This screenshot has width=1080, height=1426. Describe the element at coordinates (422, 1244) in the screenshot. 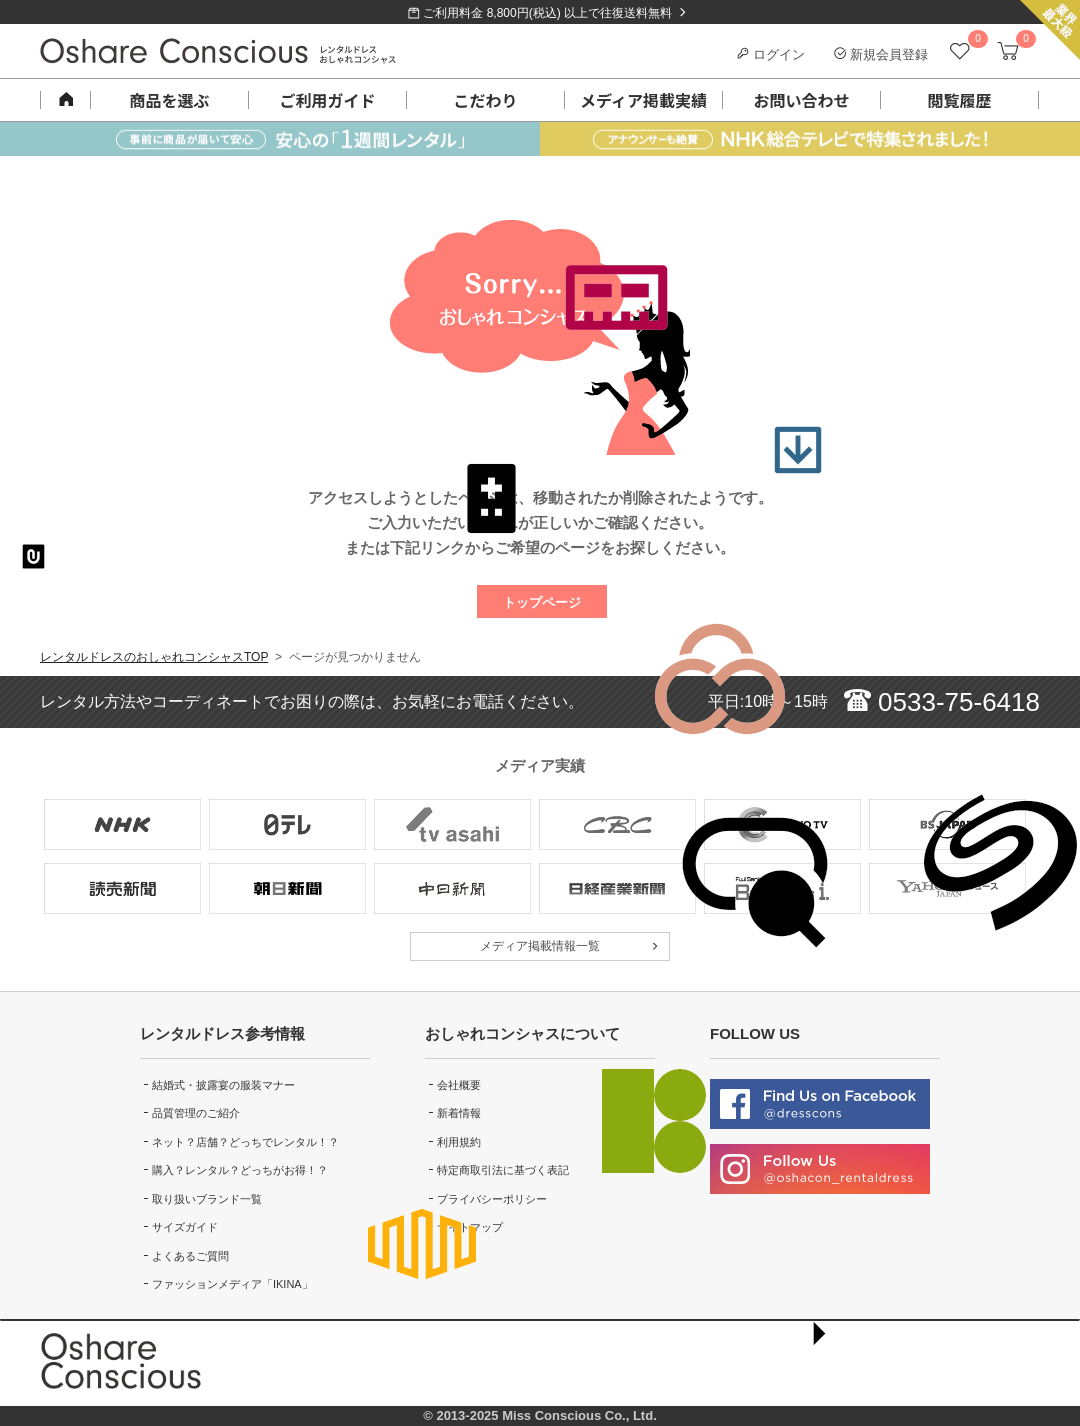

I see `equinix metal logo` at that location.